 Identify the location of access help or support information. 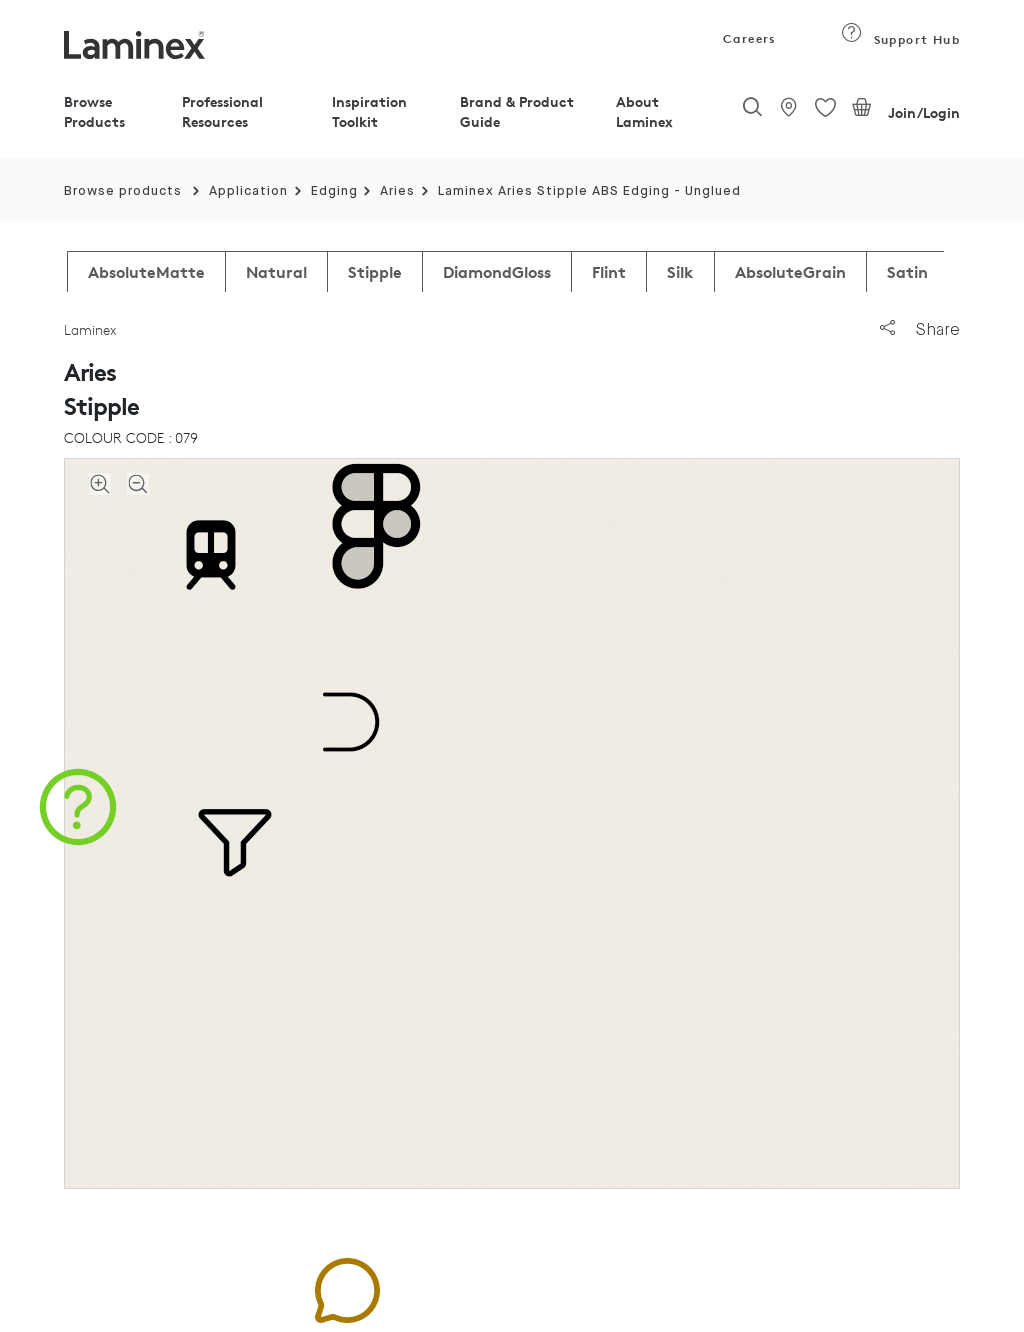
(78, 807).